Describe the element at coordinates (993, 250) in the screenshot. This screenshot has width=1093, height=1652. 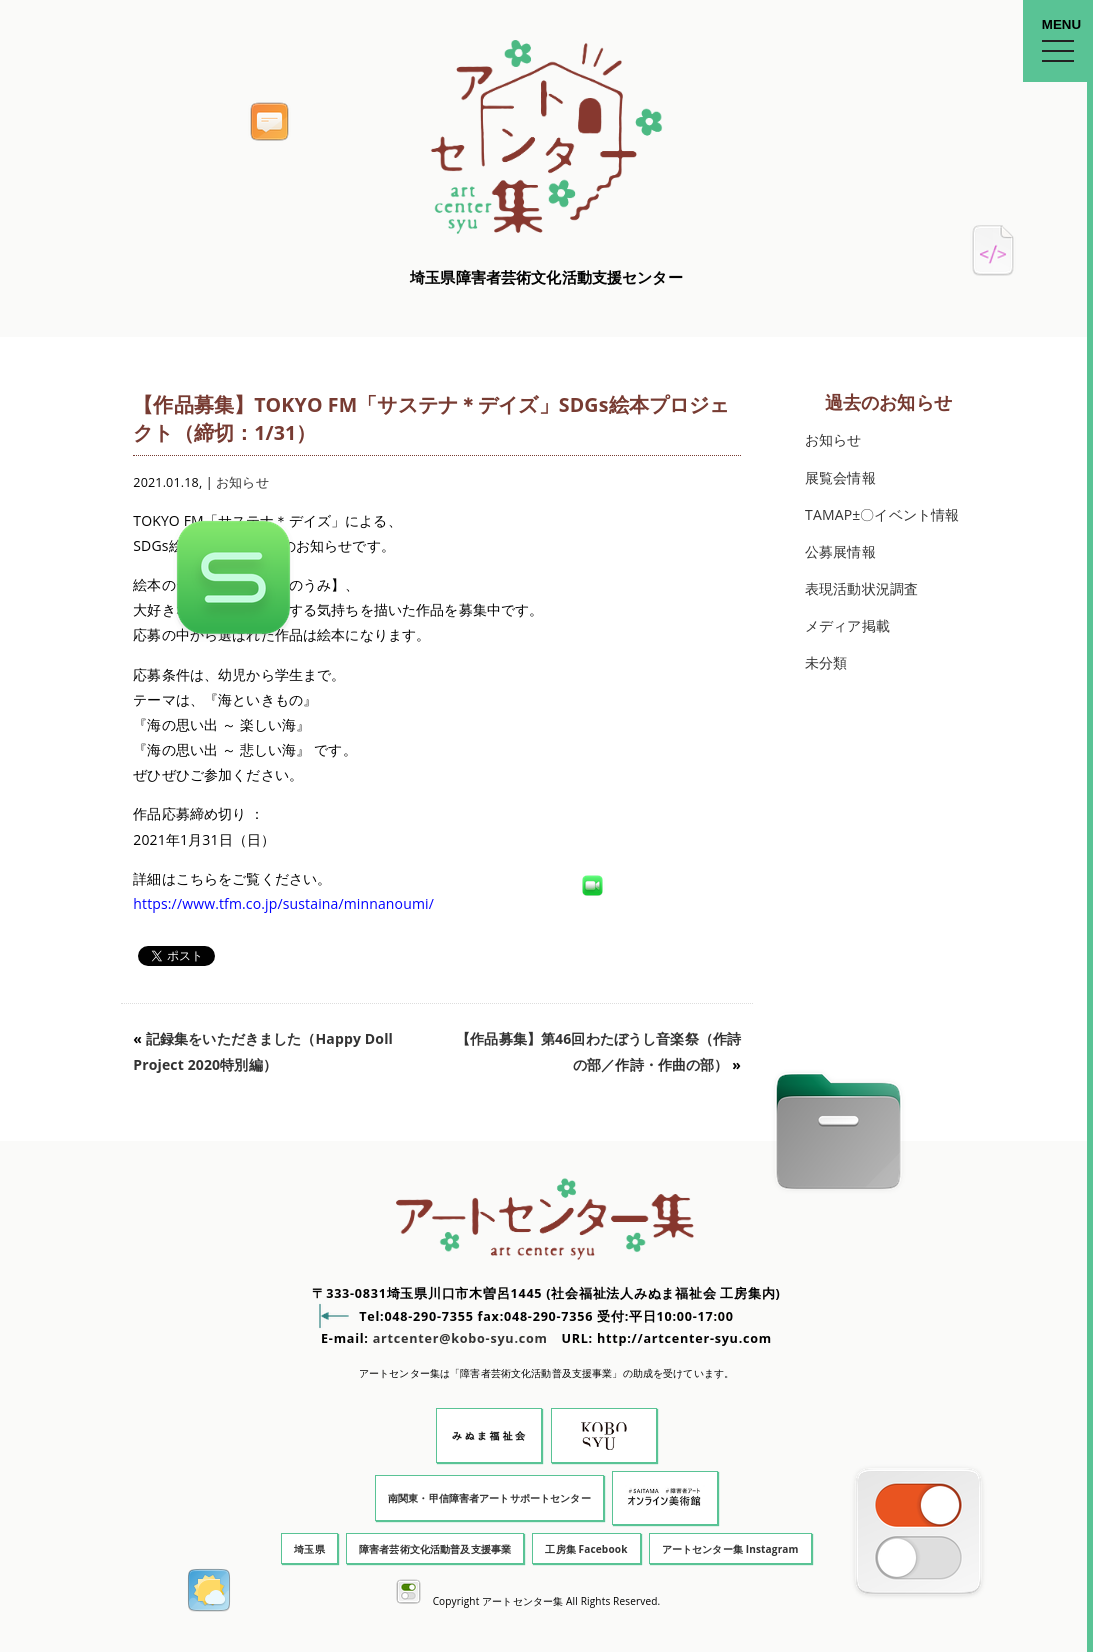
I see `an xml file type indicator` at that location.